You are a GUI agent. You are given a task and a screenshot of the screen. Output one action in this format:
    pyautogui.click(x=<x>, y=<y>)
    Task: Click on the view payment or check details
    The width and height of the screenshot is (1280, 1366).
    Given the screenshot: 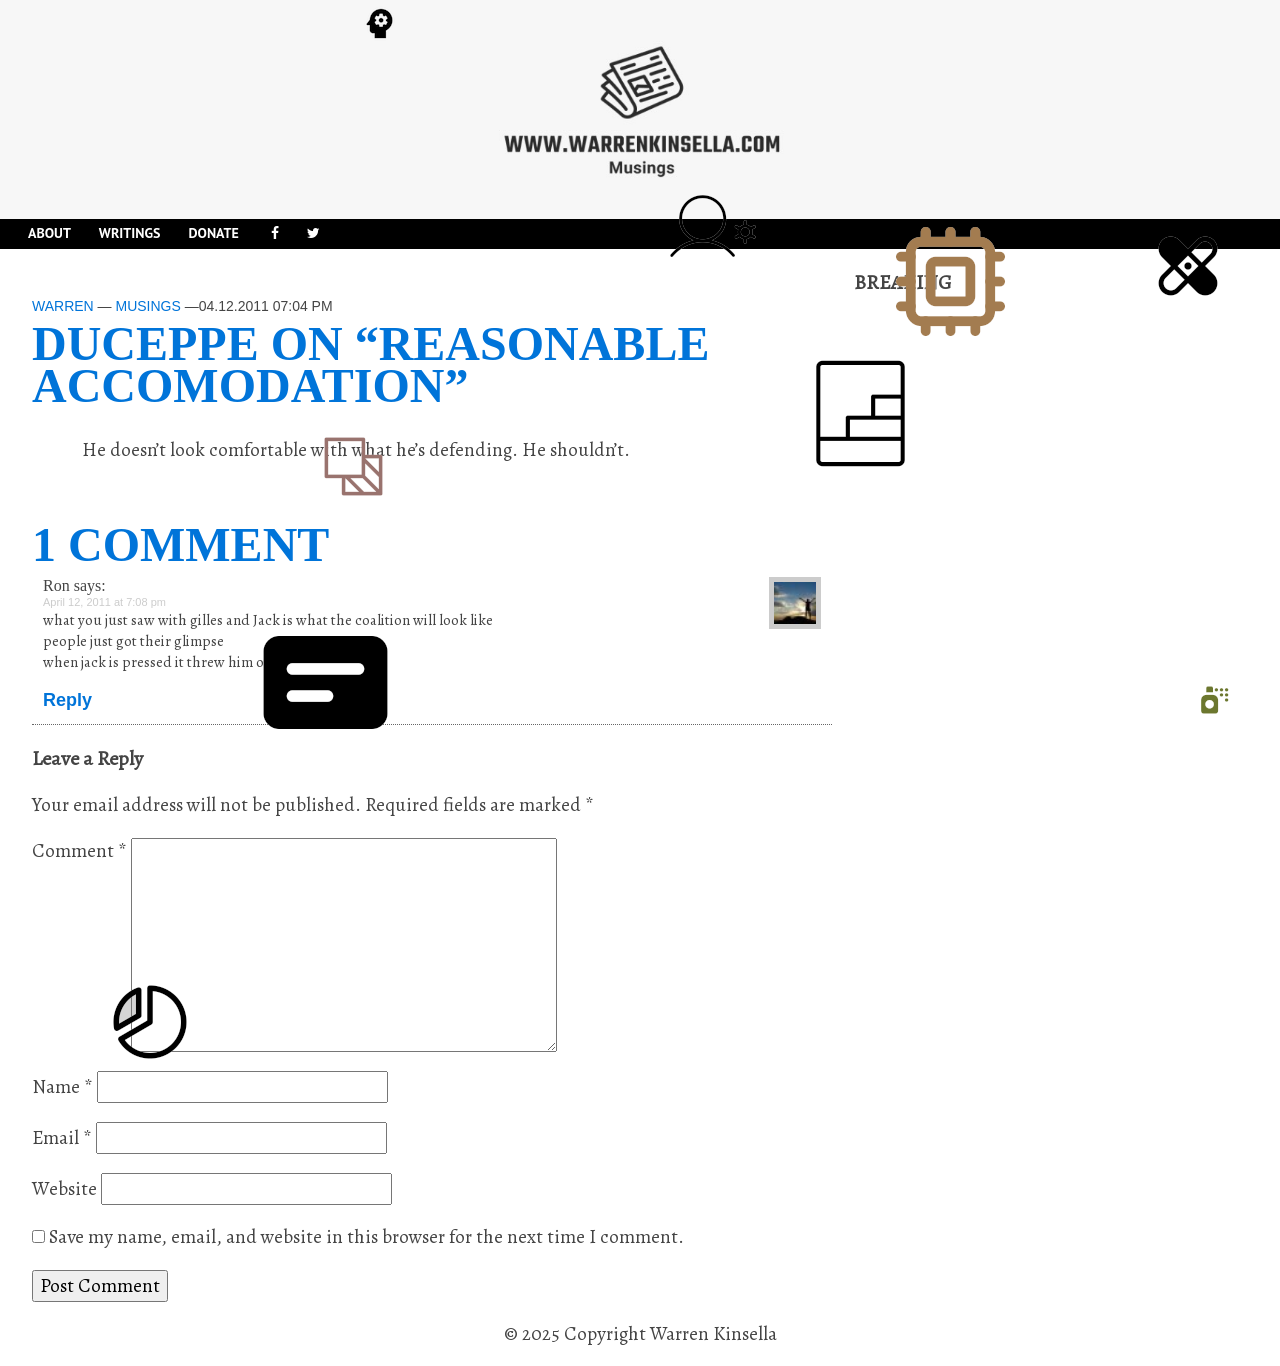 What is the action you would take?
    pyautogui.click(x=325, y=682)
    